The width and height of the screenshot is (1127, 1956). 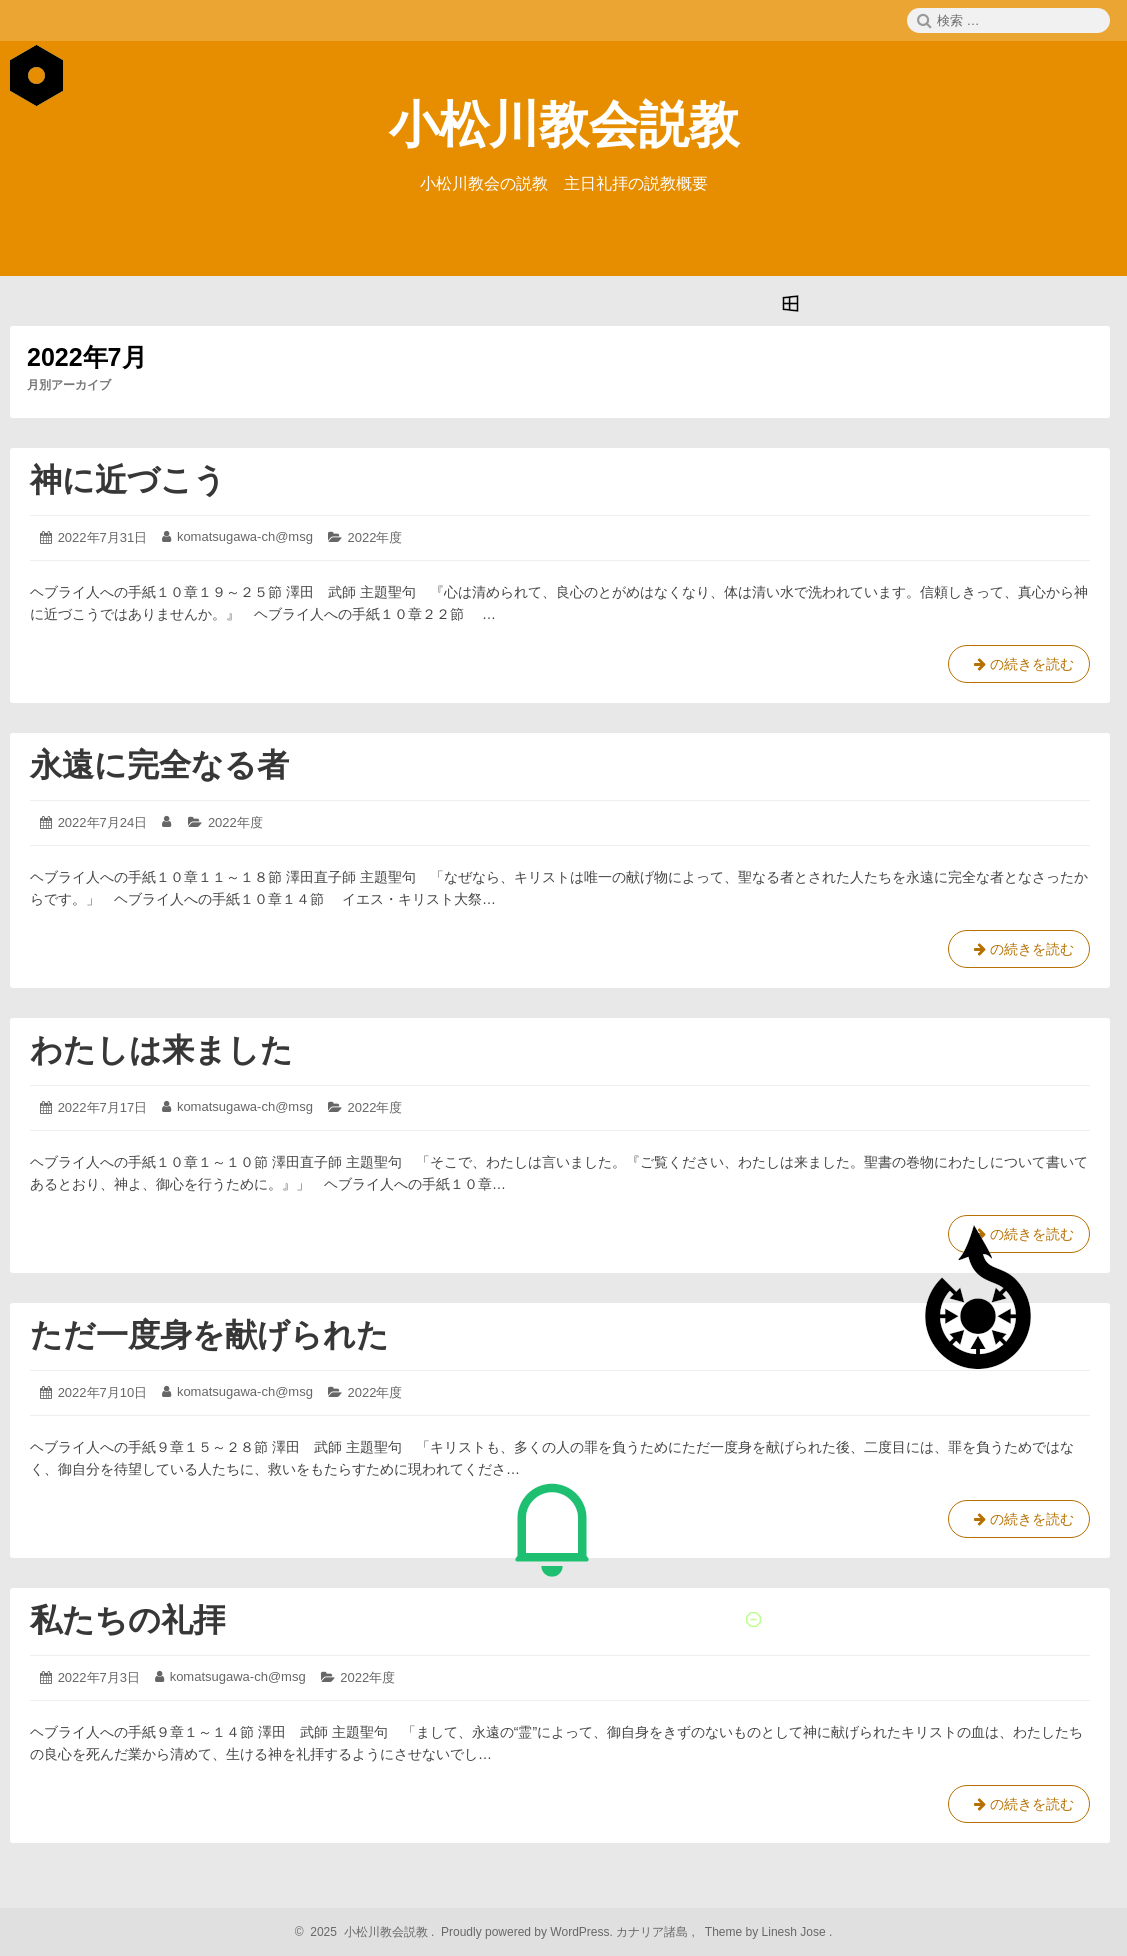 I want to click on access app or system settings, so click(x=36, y=75).